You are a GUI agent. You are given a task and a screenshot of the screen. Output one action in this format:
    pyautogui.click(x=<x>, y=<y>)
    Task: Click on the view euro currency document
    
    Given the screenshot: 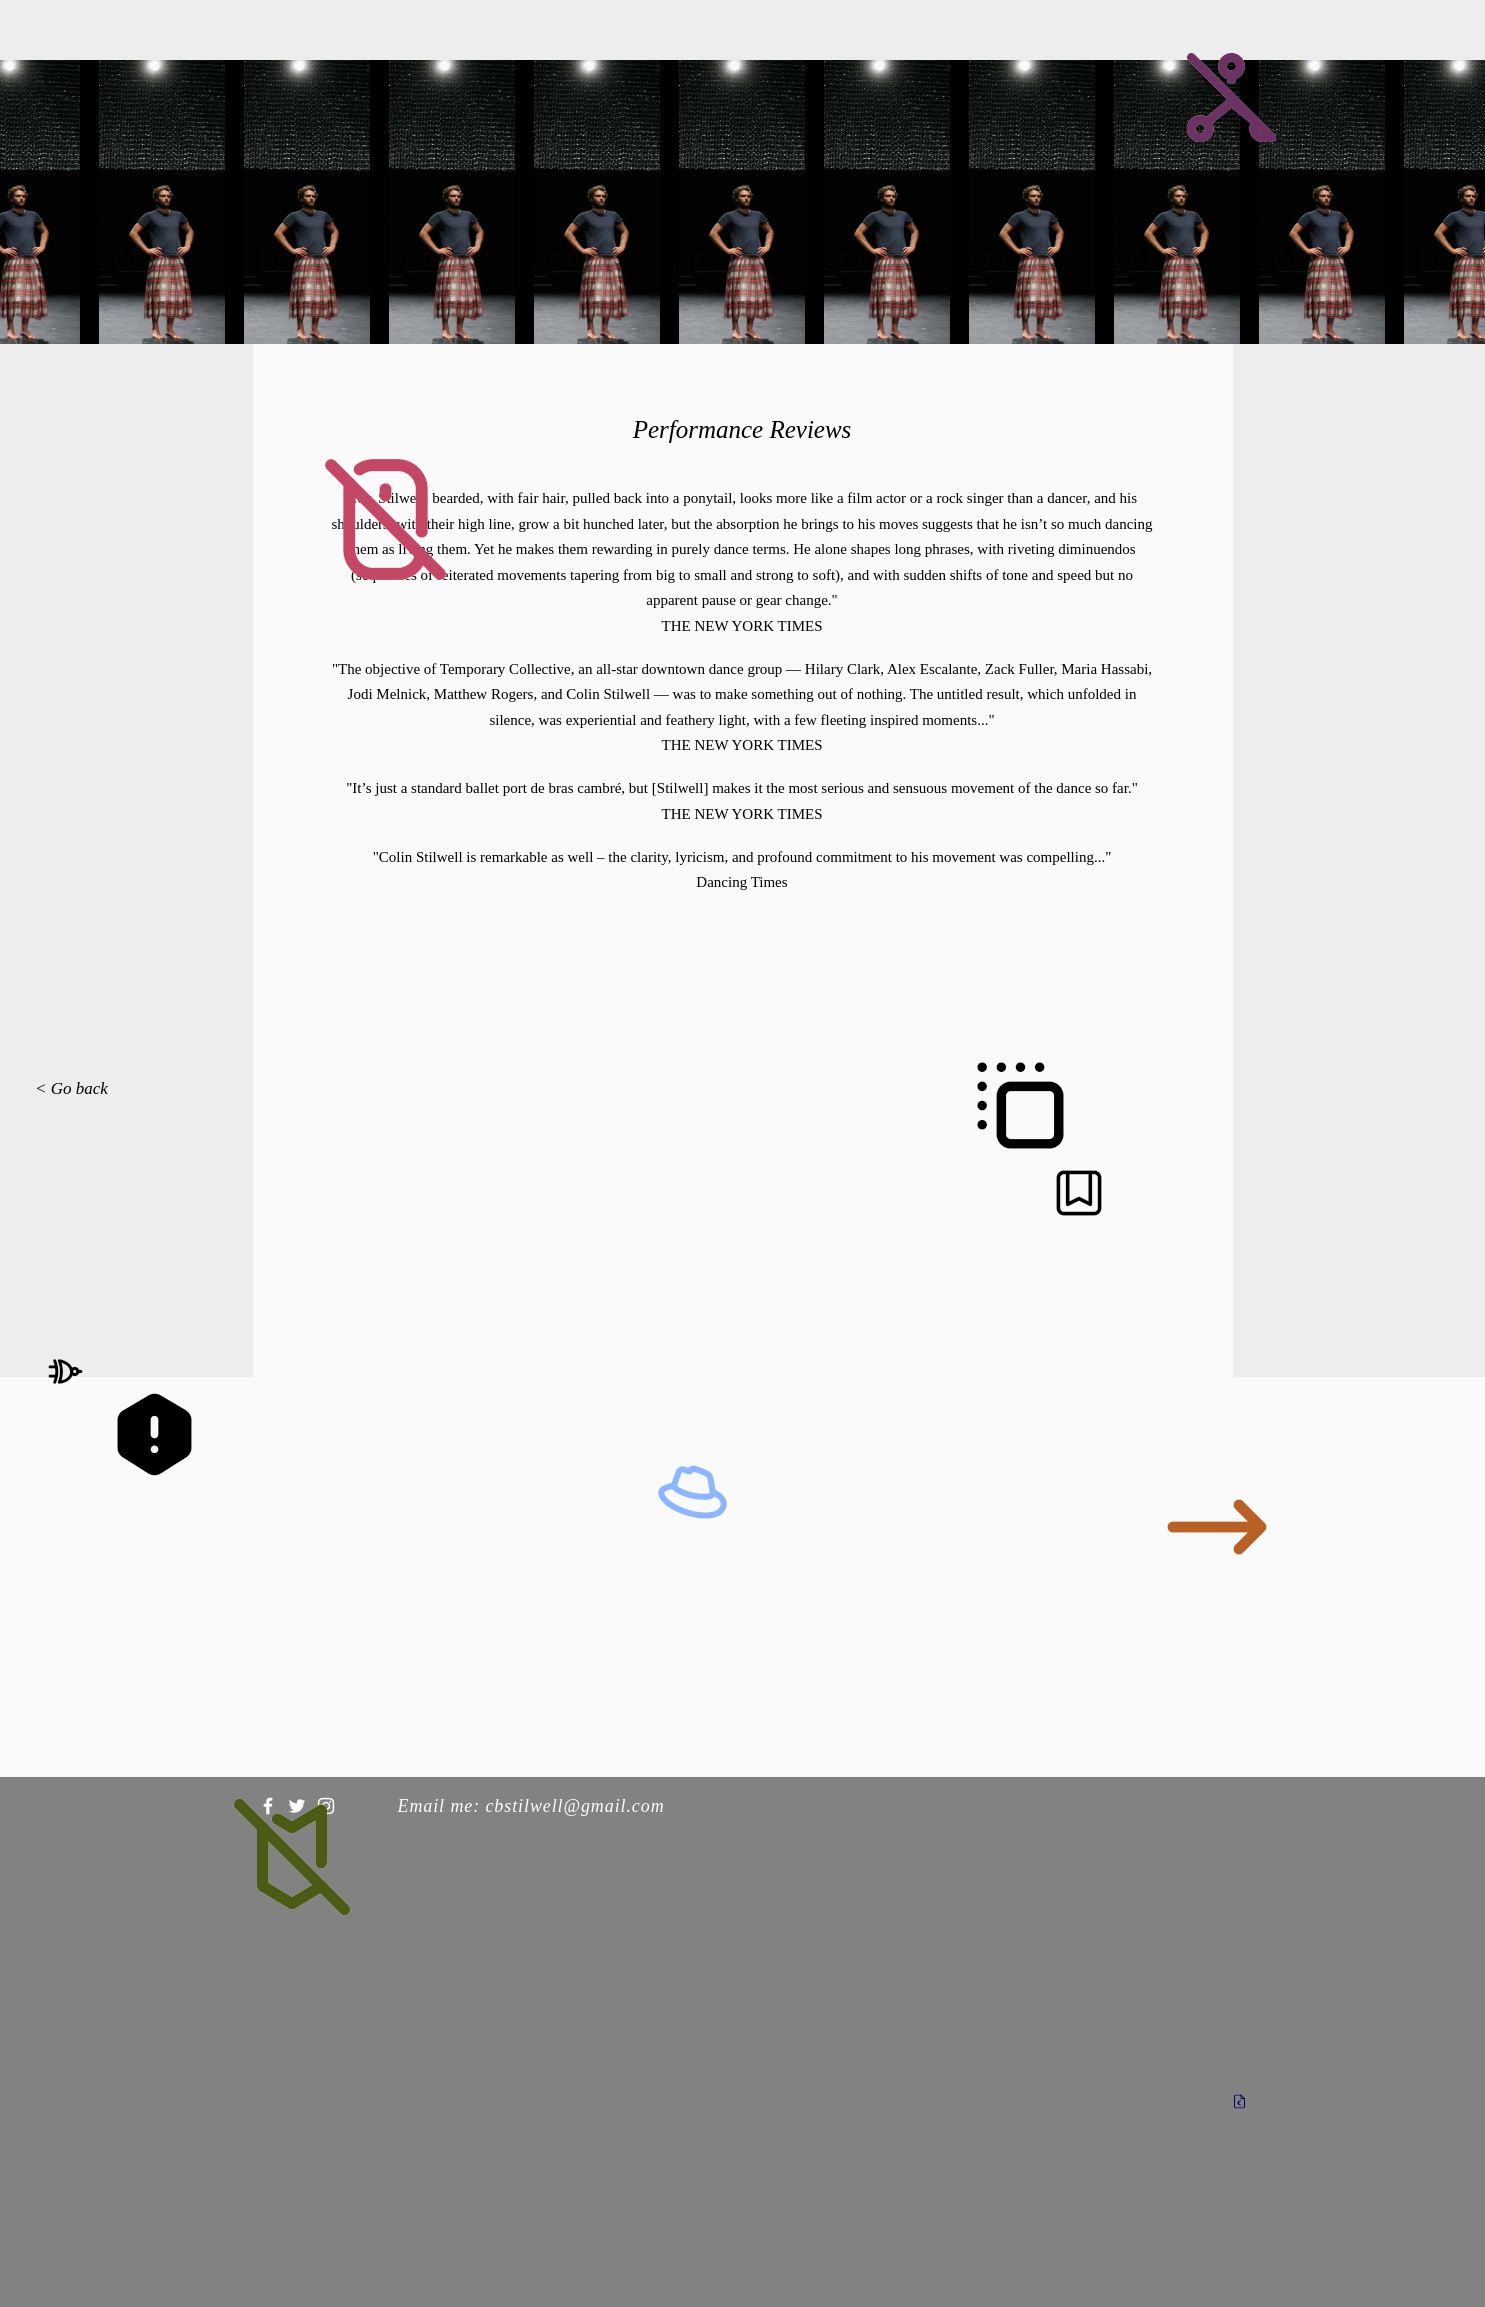 What is the action you would take?
    pyautogui.click(x=1239, y=2101)
    